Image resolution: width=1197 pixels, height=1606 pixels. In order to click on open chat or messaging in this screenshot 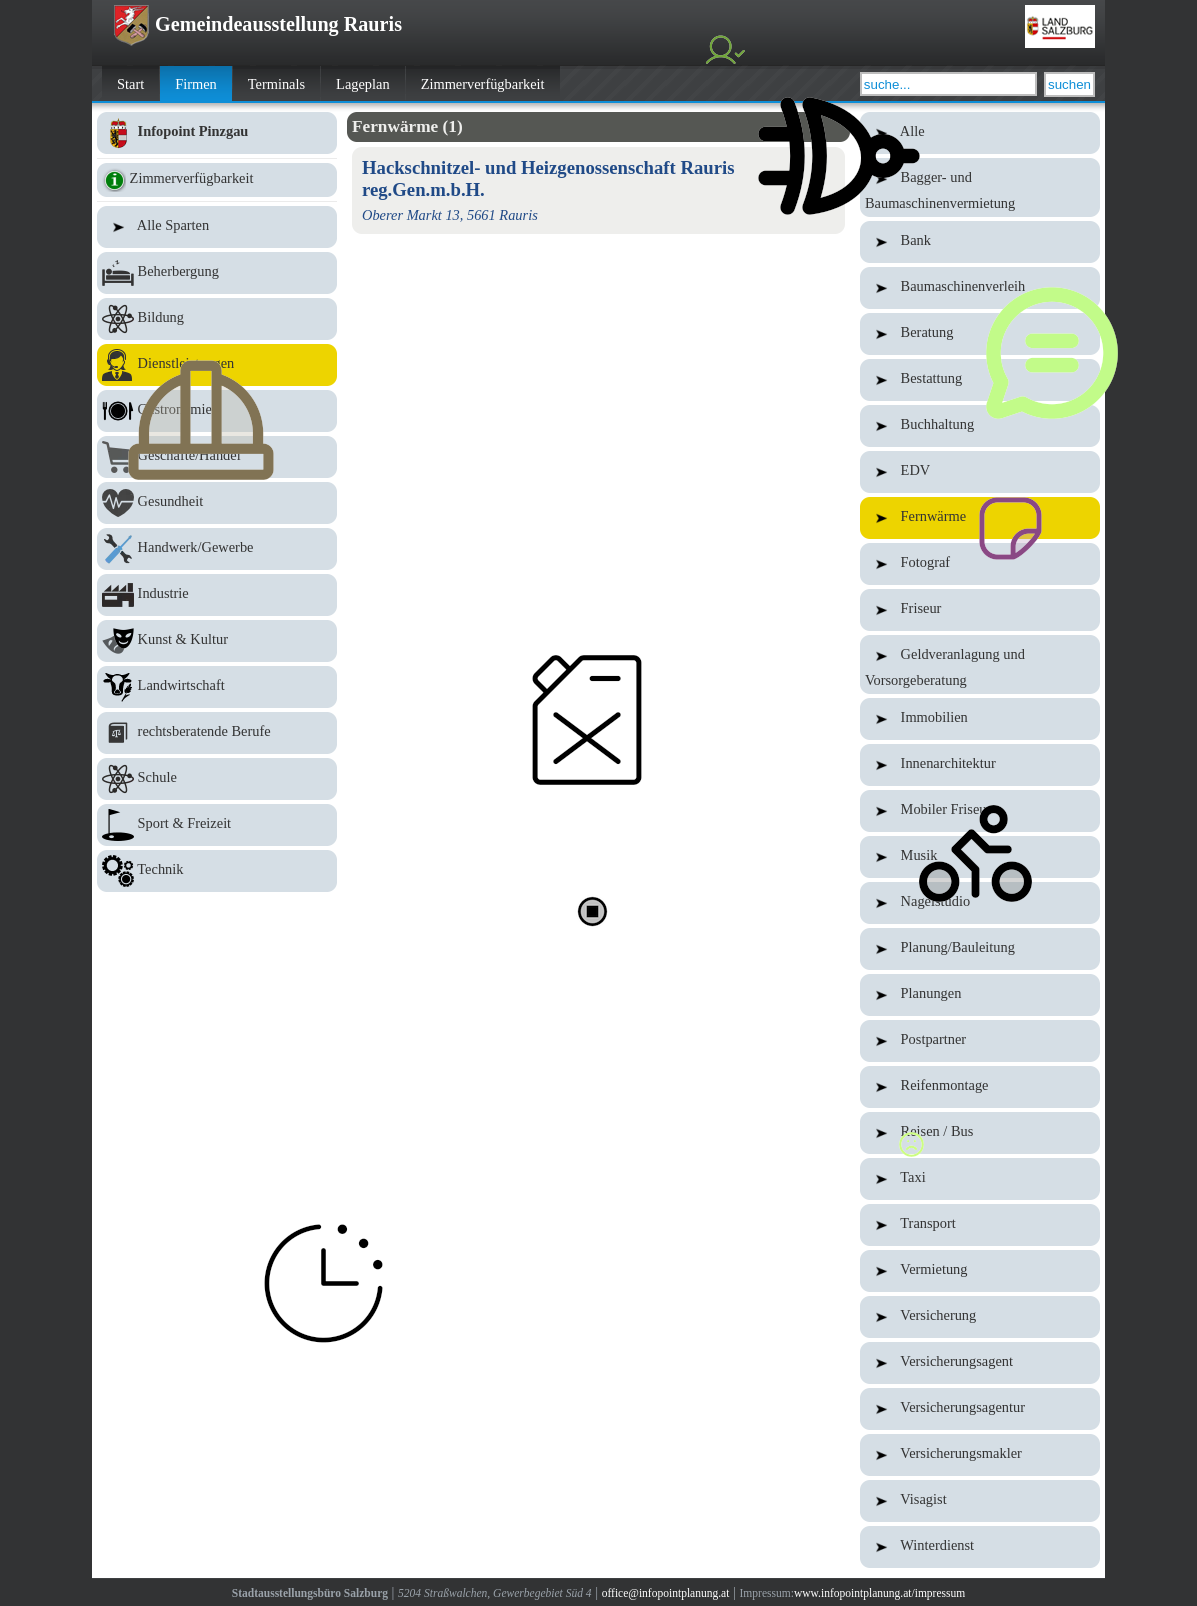, I will do `click(1052, 353)`.